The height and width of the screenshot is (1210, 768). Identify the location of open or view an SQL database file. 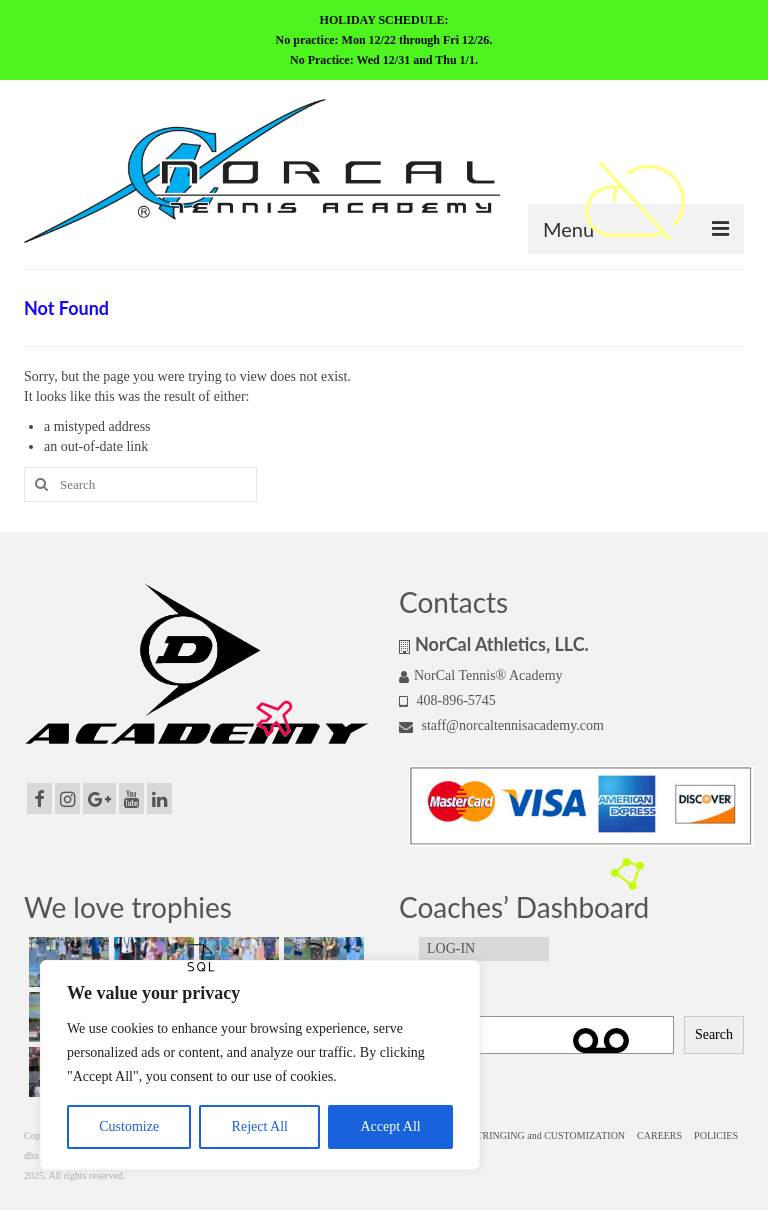
(200, 959).